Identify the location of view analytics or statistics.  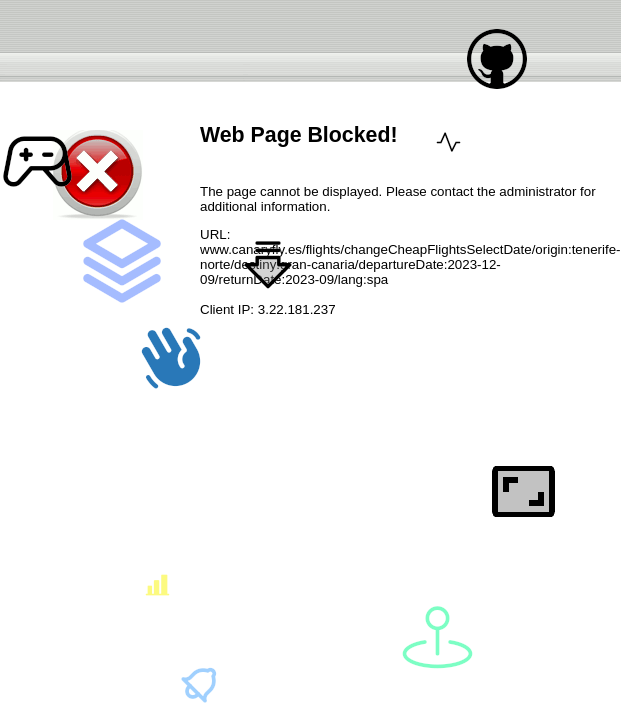
(157, 585).